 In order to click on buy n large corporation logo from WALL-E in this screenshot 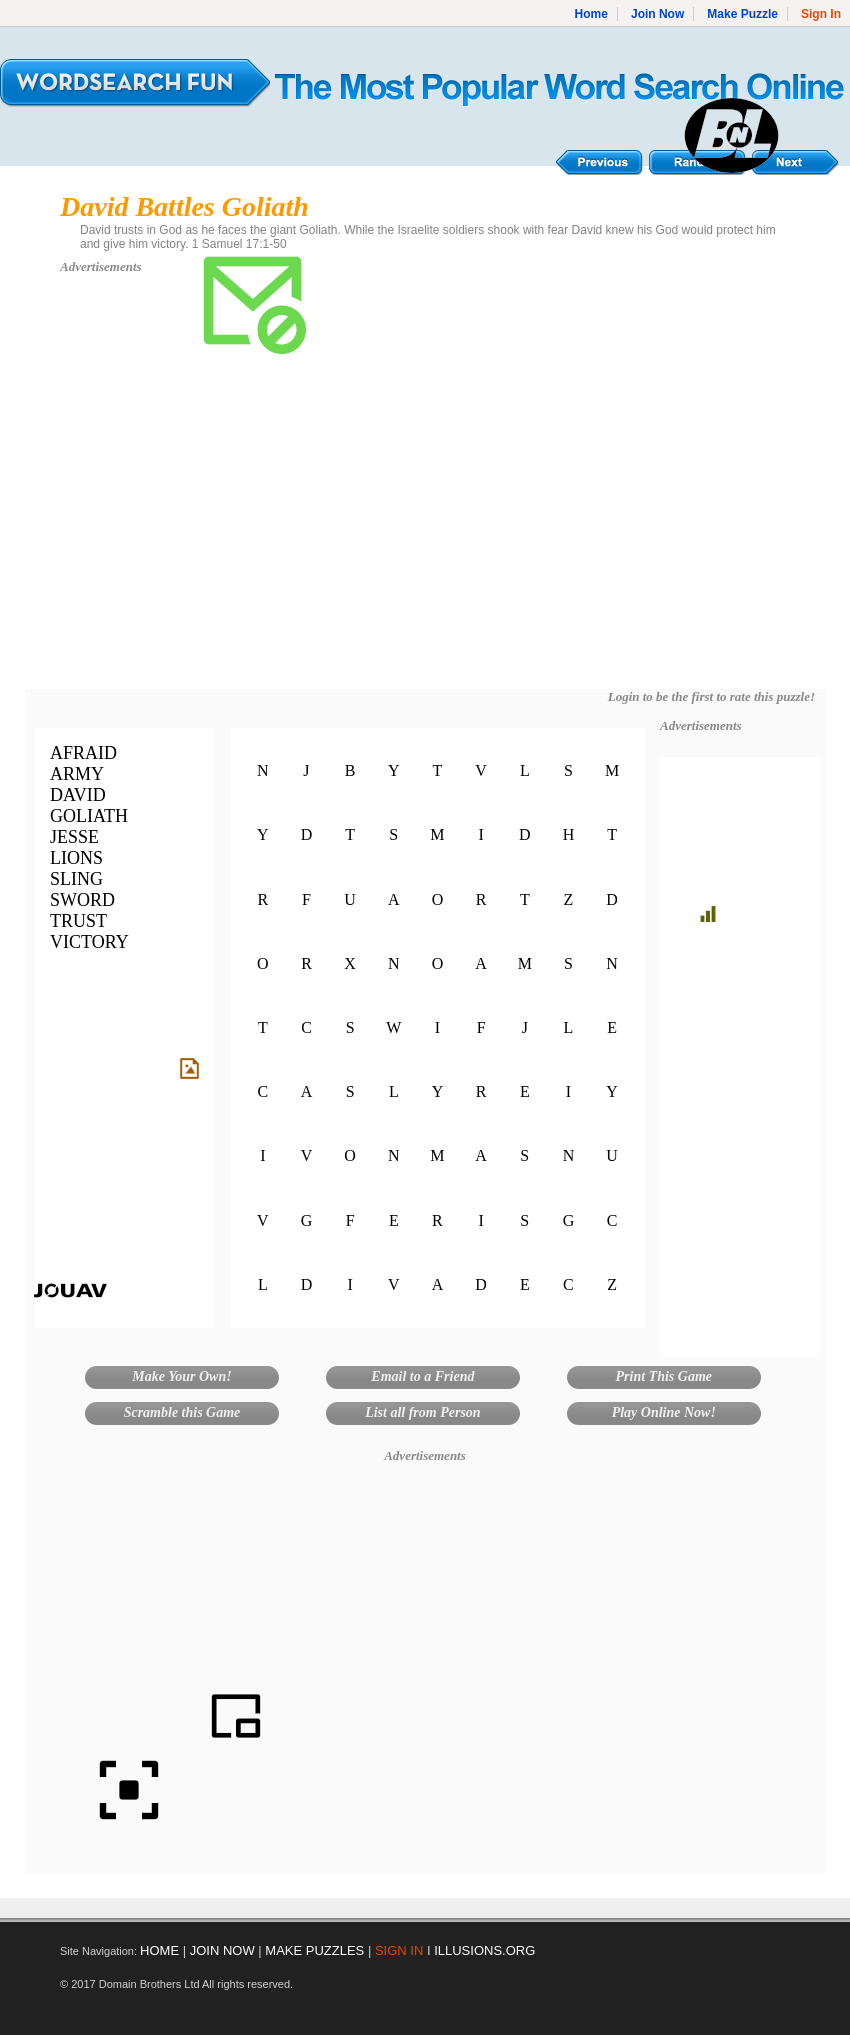, I will do `click(731, 135)`.